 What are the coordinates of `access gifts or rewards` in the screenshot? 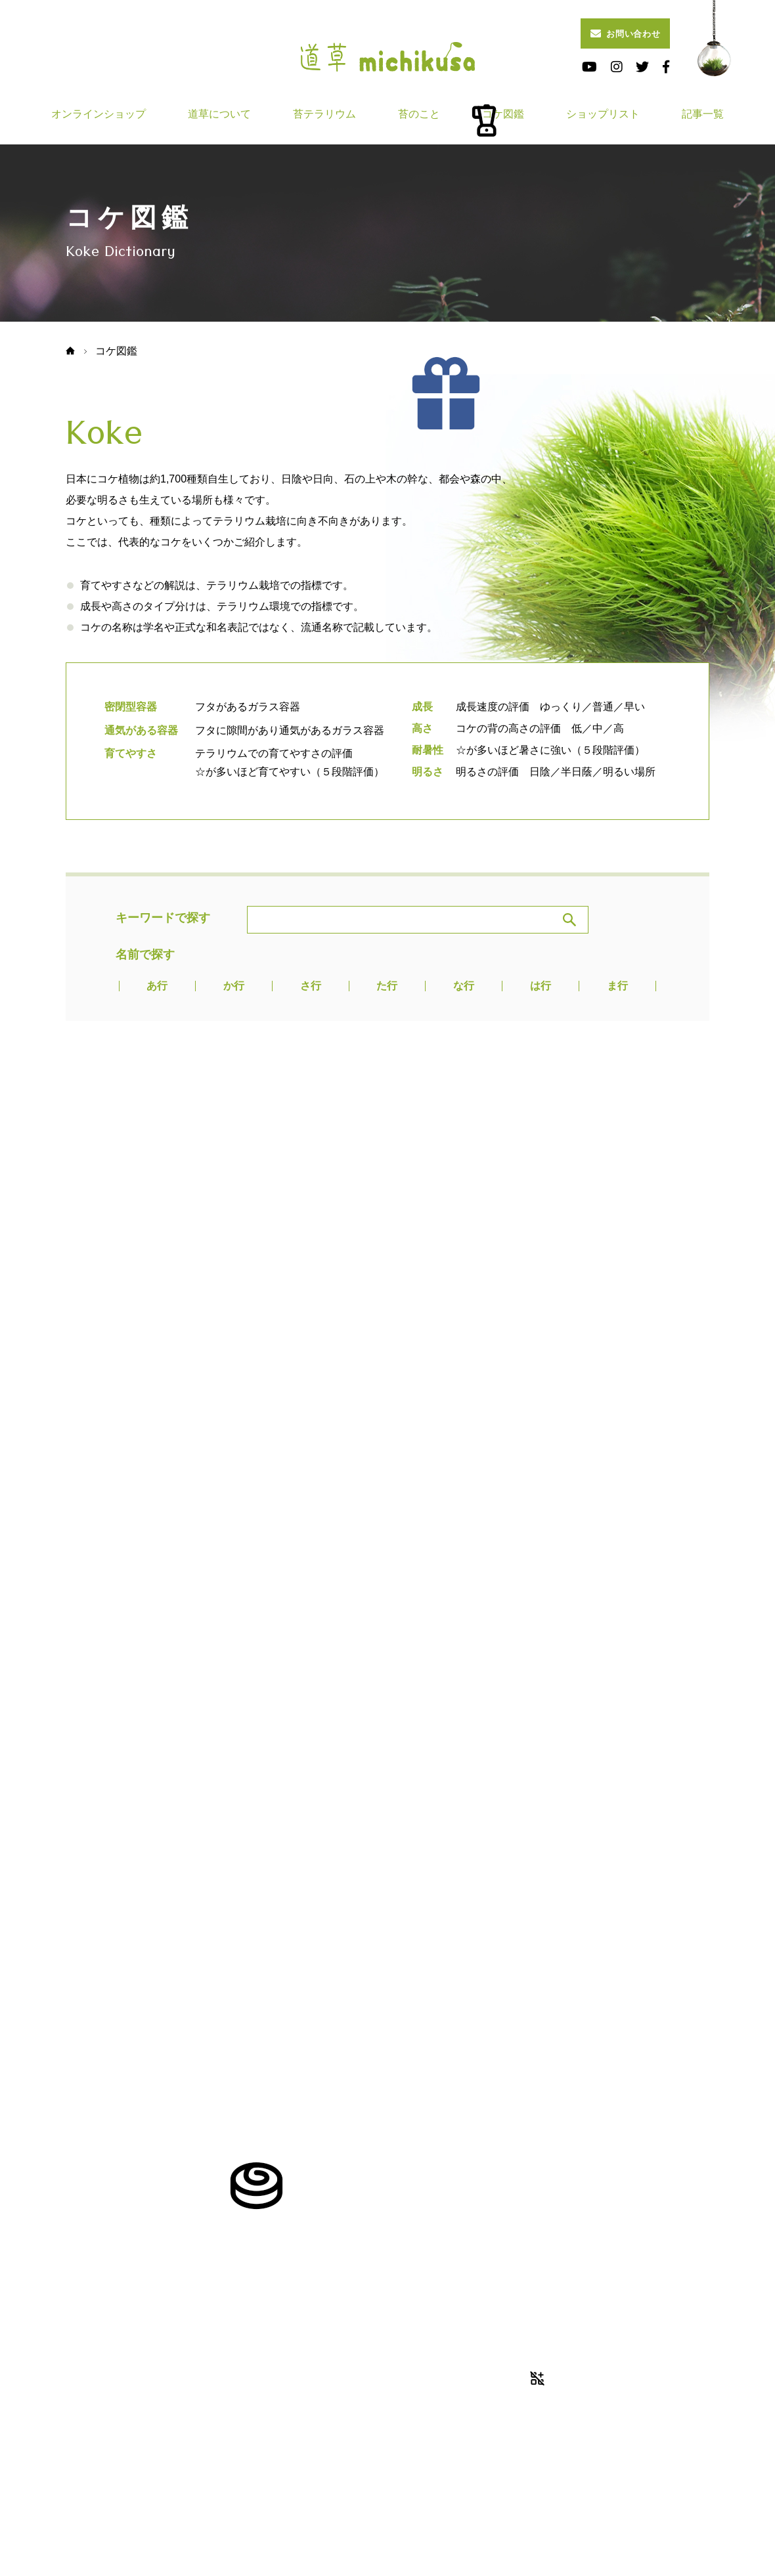 It's located at (446, 393).